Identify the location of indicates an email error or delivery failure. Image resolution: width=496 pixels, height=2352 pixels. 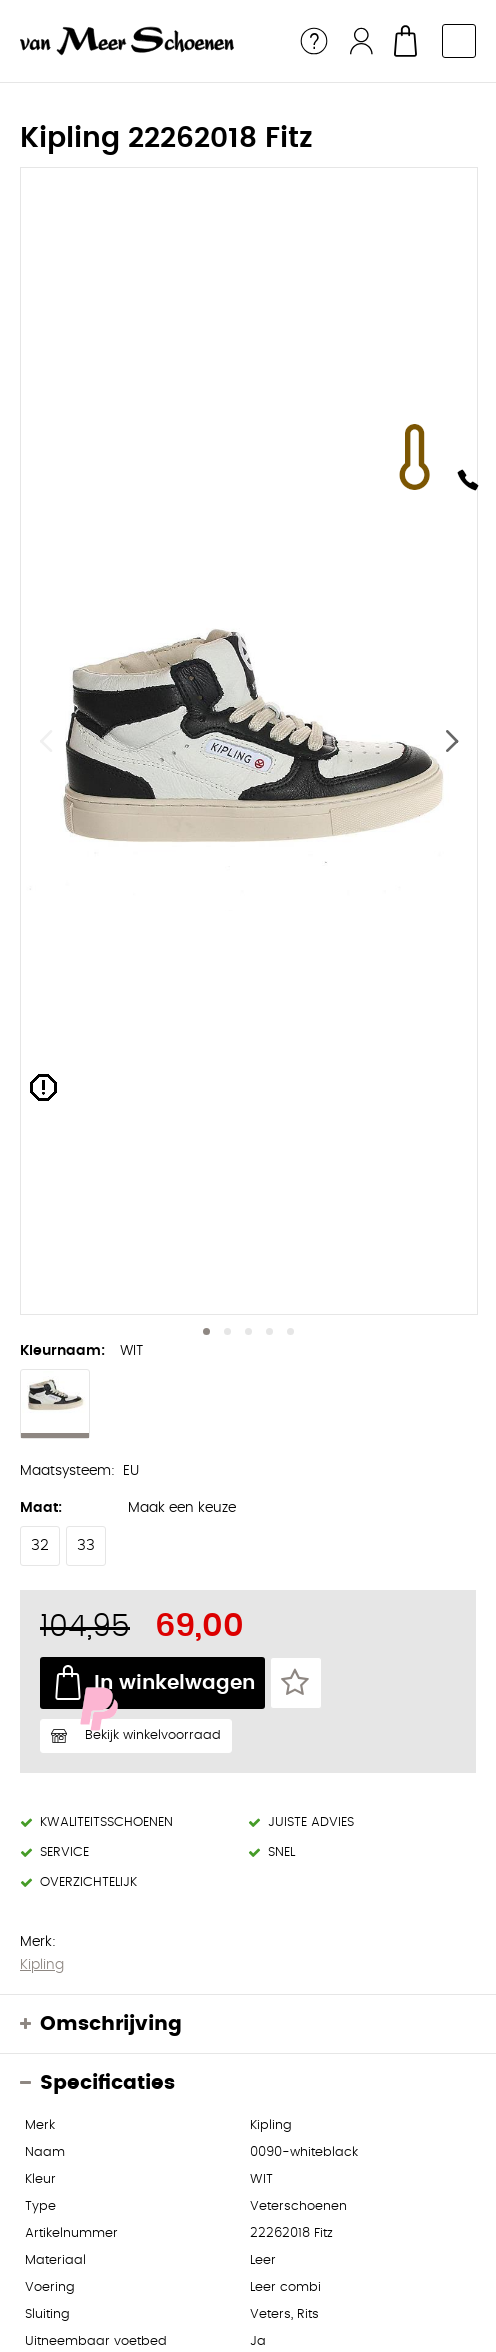
(43, 1087).